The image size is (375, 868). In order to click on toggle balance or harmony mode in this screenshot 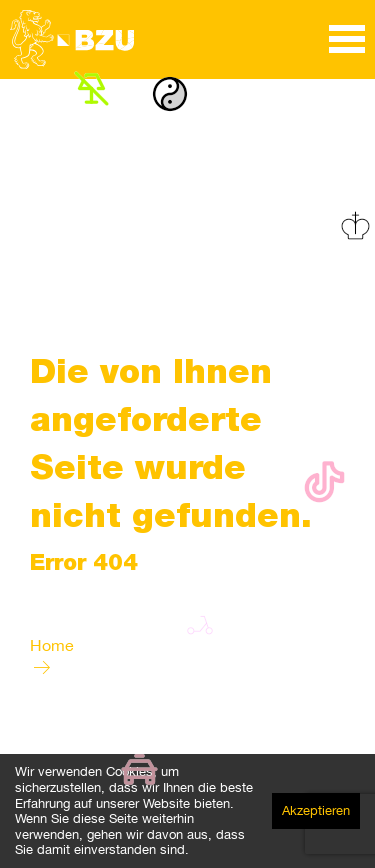, I will do `click(170, 94)`.